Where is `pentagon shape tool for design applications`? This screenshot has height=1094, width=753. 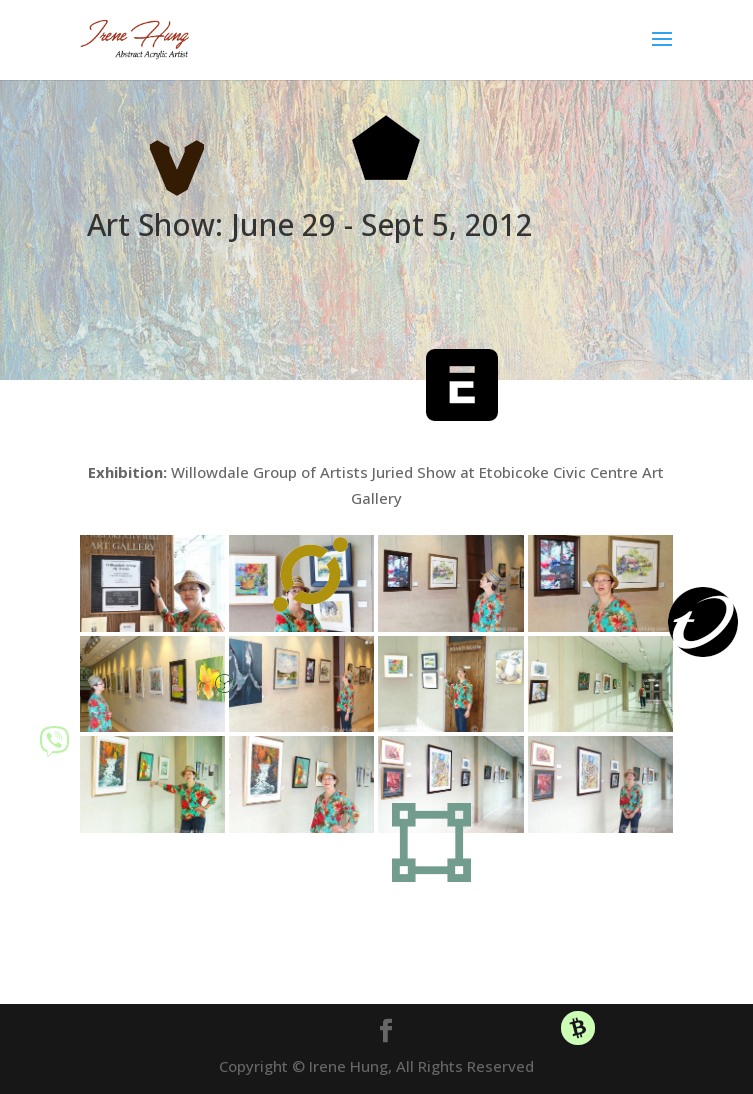 pentagon shape tool for design applications is located at coordinates (386, 151).